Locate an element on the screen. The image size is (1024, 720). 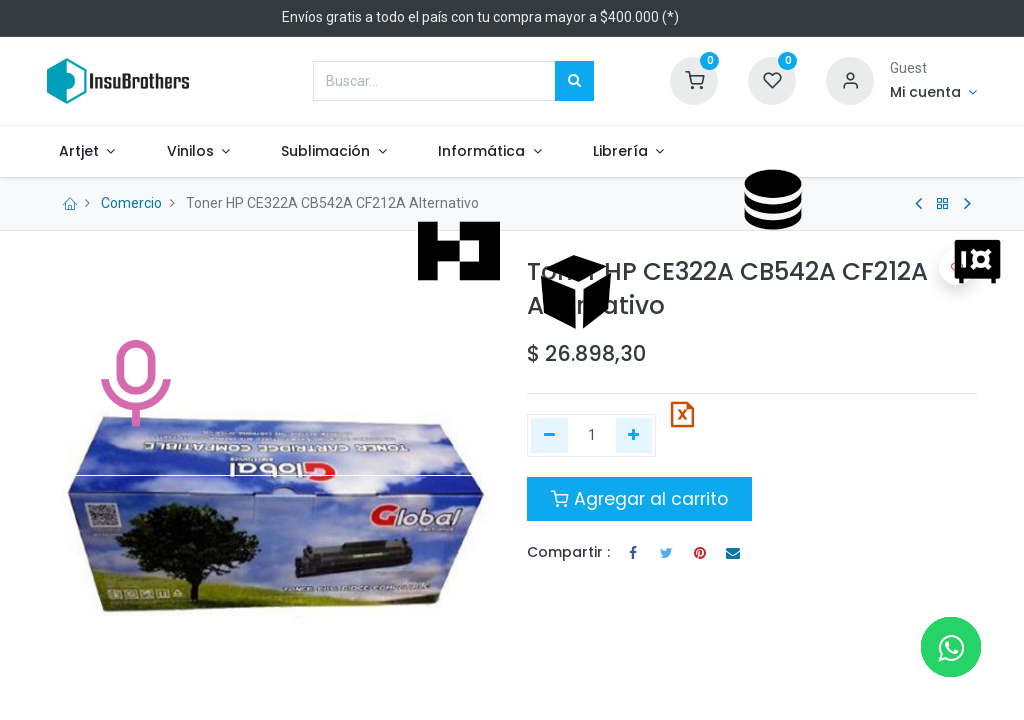
access database storage is located at coordinates (773, 198).